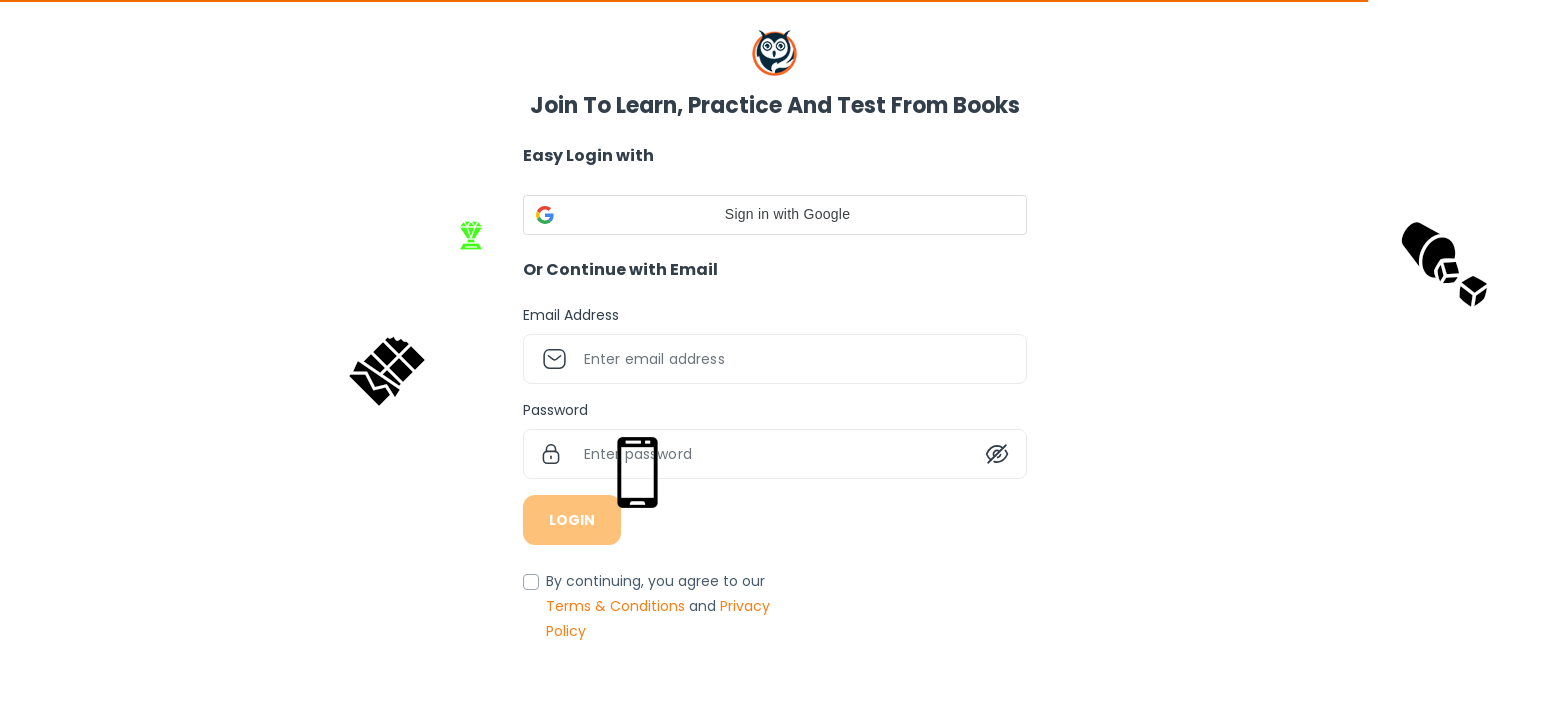 Image resolution: width=1549 pixels, height=720 pixels. What do you see at coordinates (471, 235) in the screenshot?
I see `view premium achievements or rewards` at bounding box center [471, 235].